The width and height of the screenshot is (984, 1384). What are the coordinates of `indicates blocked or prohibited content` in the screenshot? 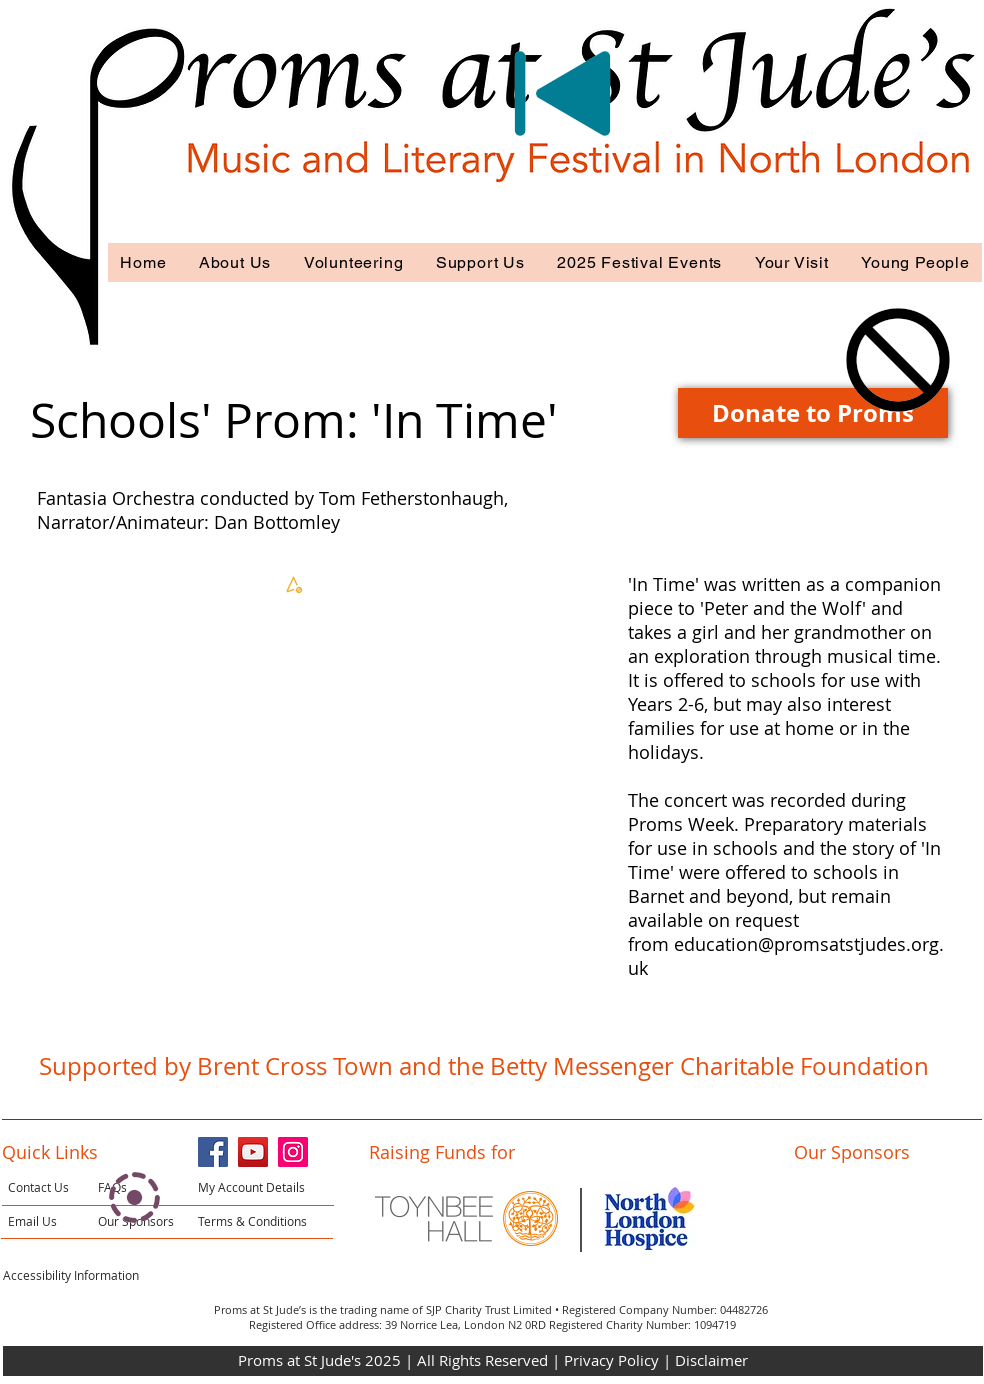 It's located at (898, 360).